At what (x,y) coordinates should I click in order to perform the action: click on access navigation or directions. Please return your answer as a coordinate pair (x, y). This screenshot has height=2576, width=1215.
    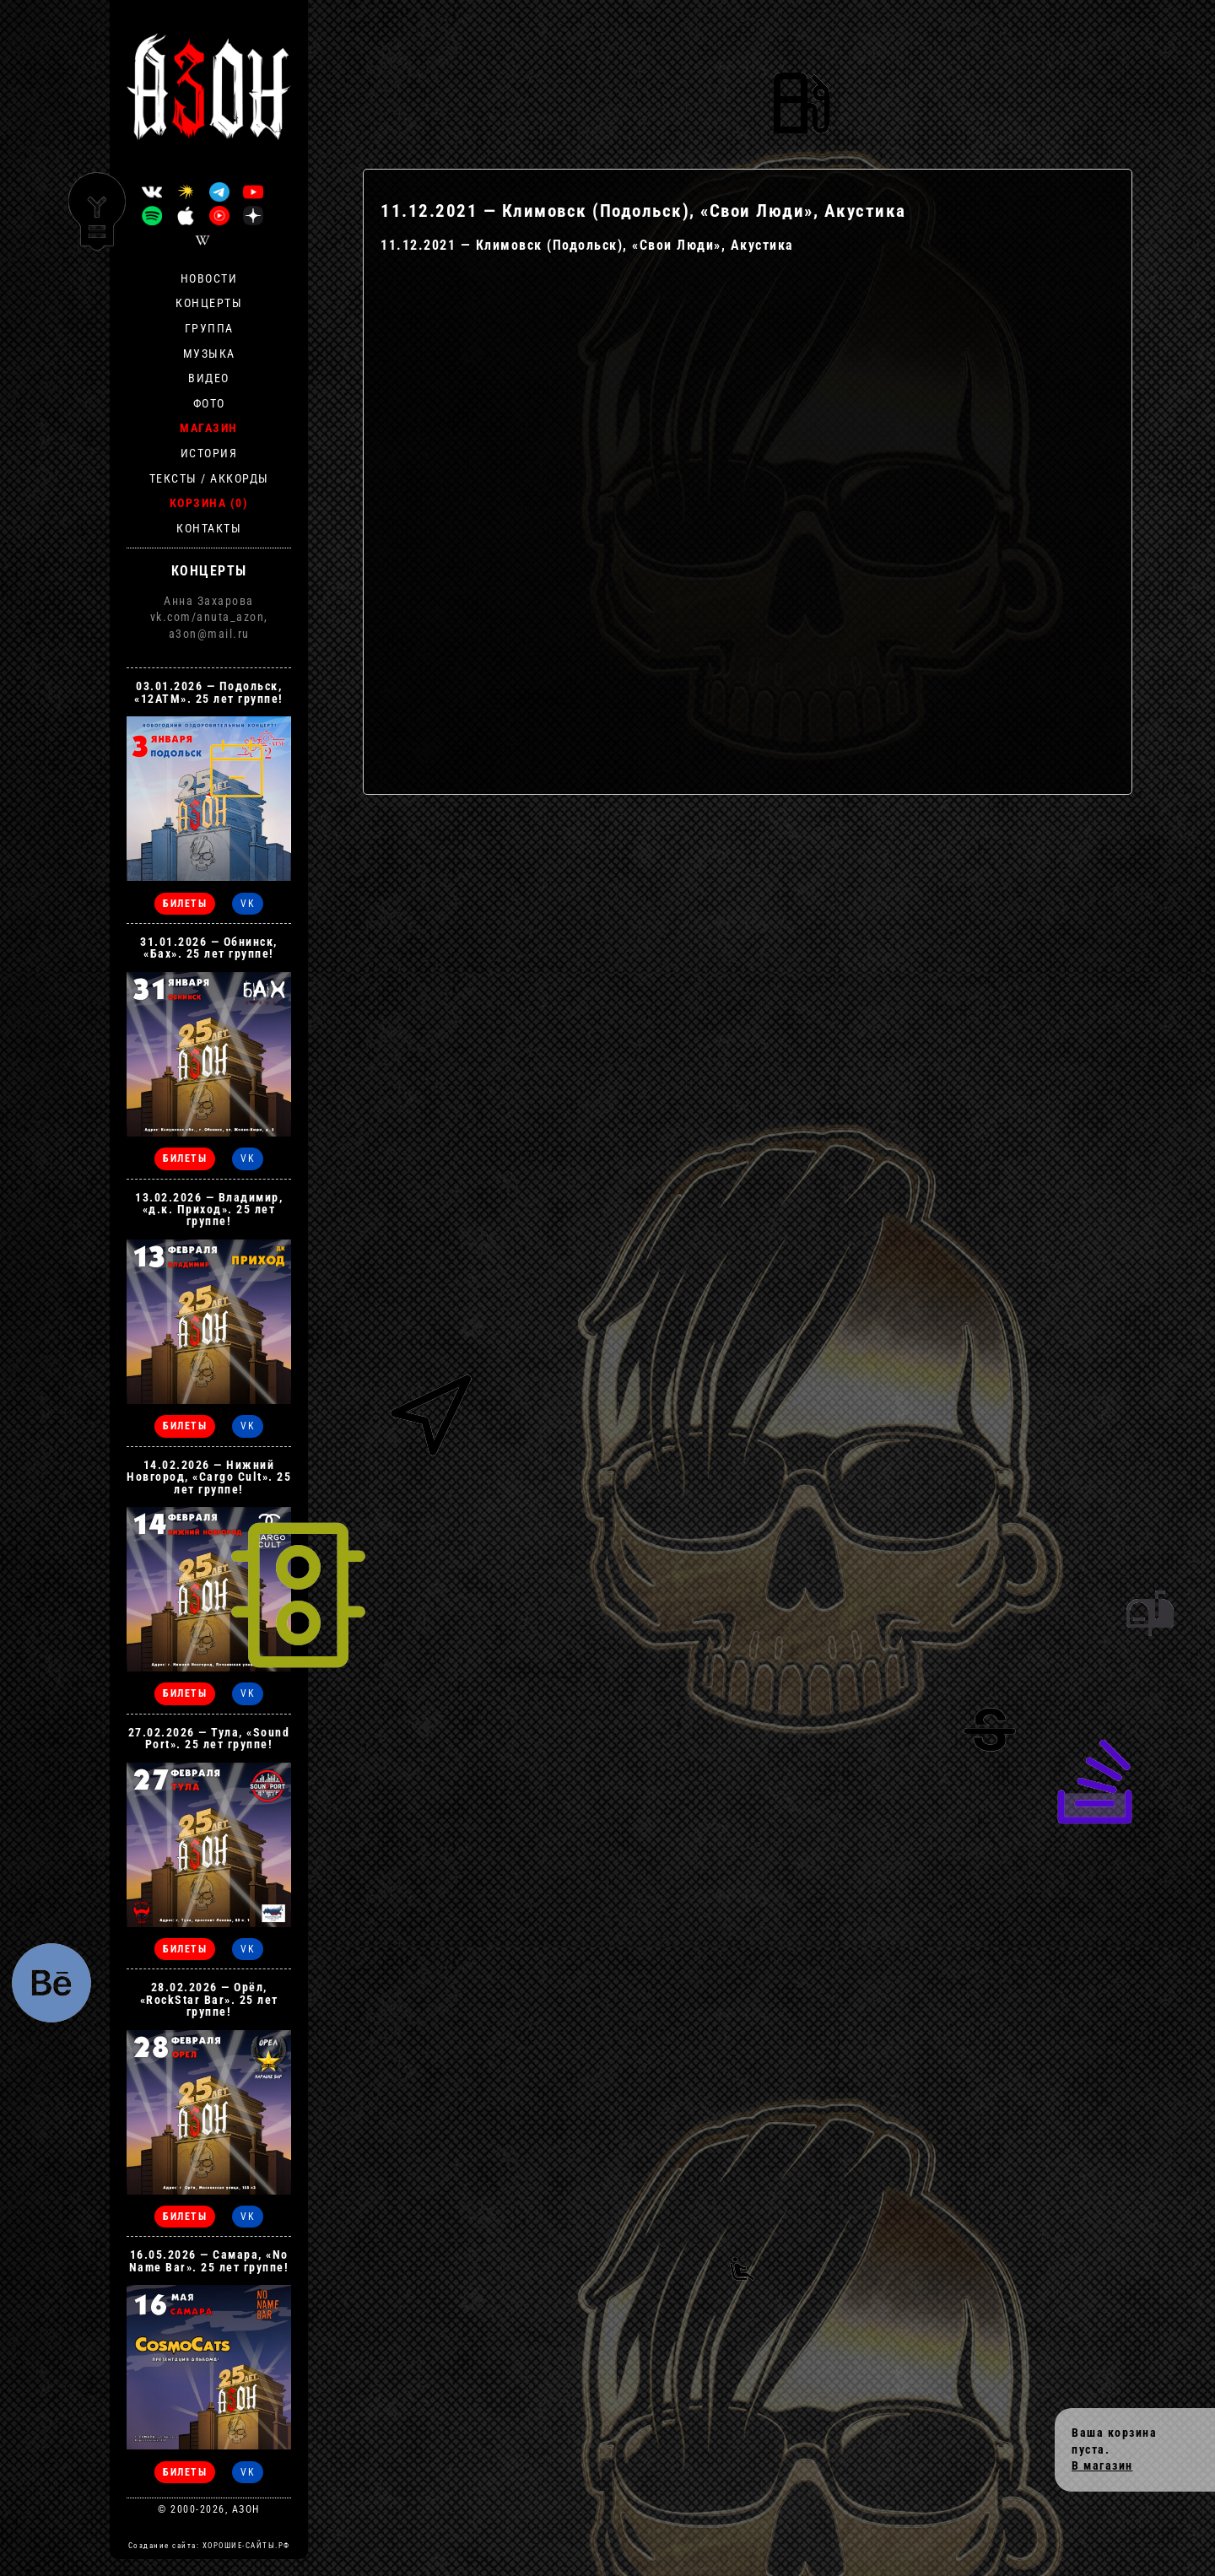
    Looking at the image, I should click on (429, 1417).